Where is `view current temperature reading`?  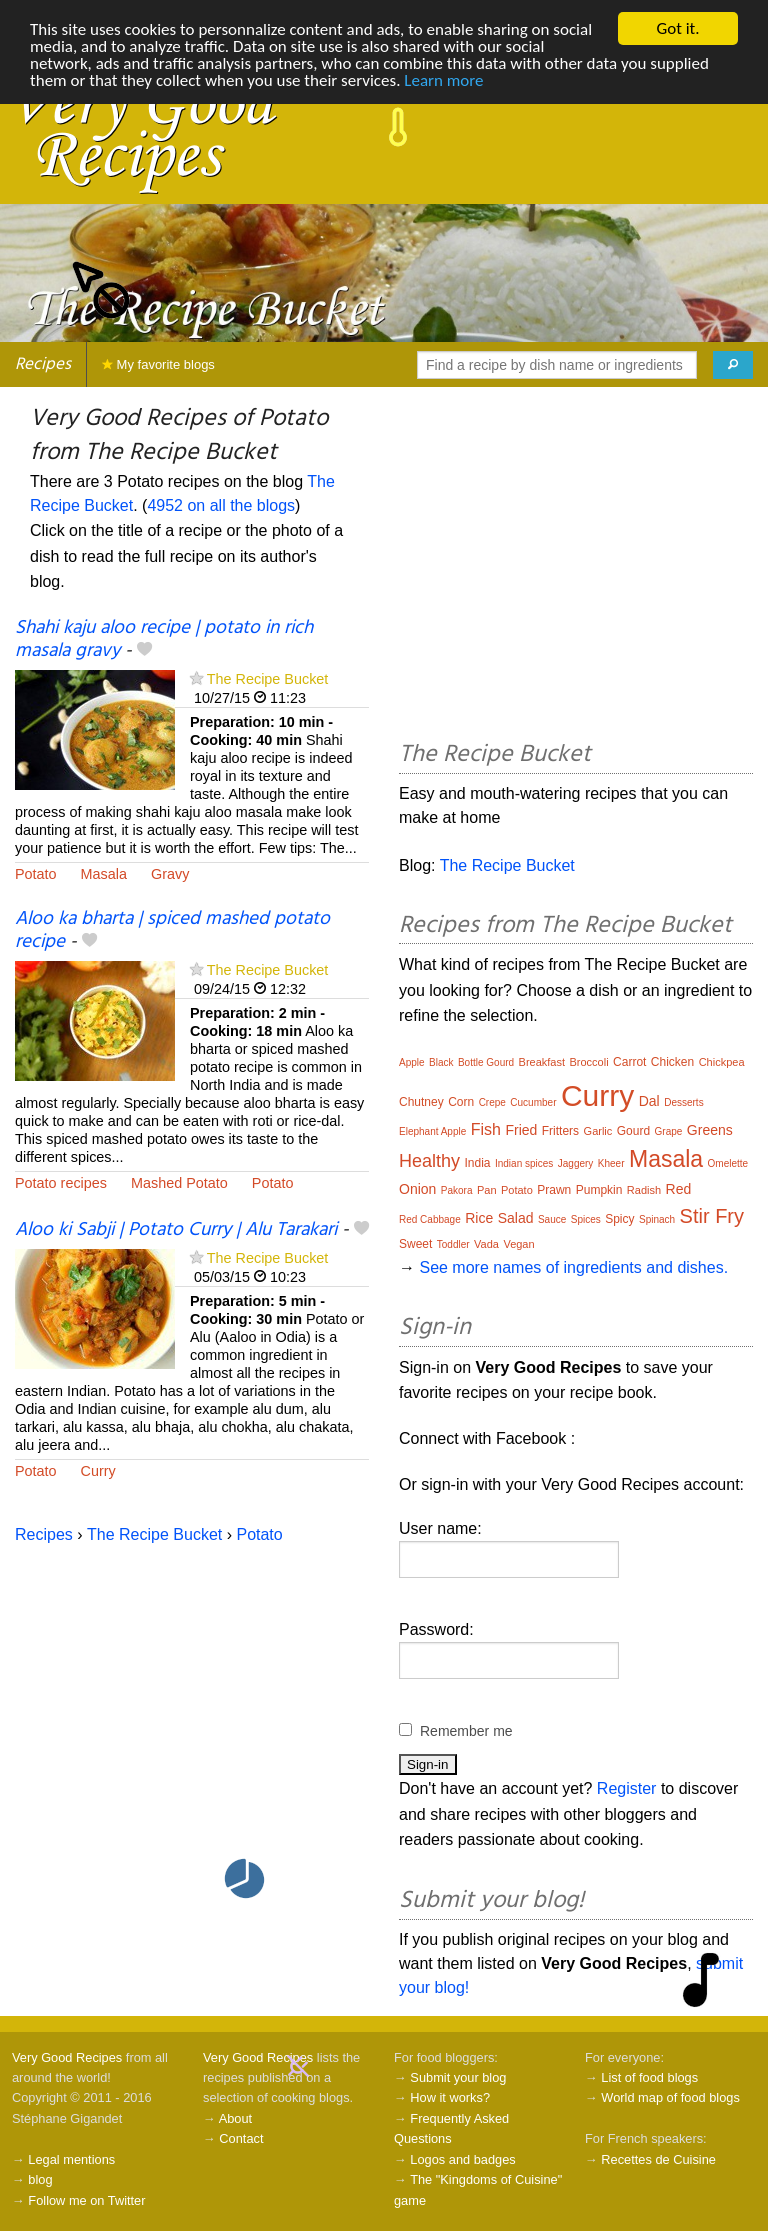 view current temperature reading is located at coordinates (398, 127).